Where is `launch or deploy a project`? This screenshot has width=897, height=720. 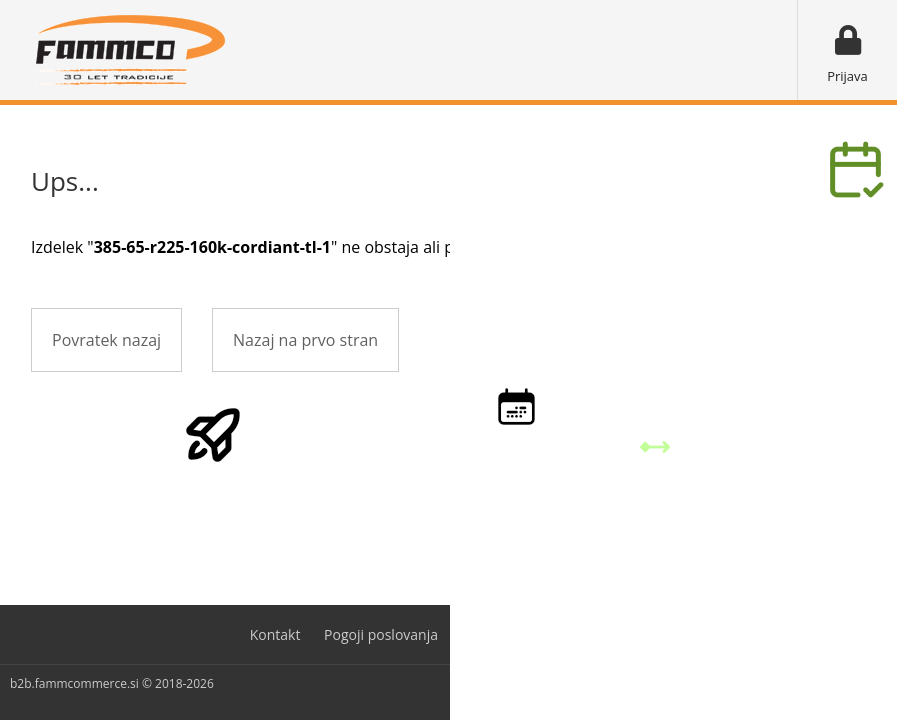
launch or deploy a project is located at coordinates (214, 434).